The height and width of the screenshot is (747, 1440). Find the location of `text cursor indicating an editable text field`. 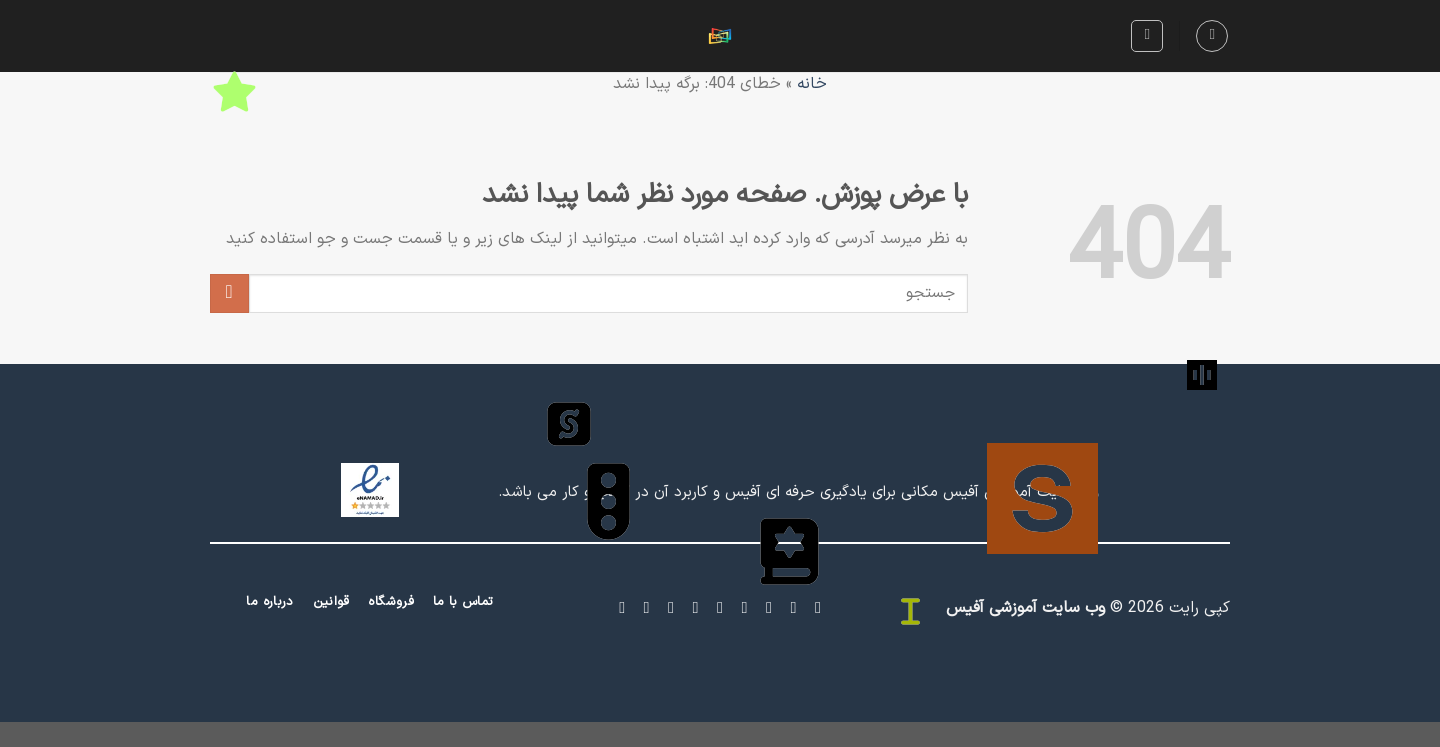

text cursor indicating an editable text field is located at coordinates (910, 611).